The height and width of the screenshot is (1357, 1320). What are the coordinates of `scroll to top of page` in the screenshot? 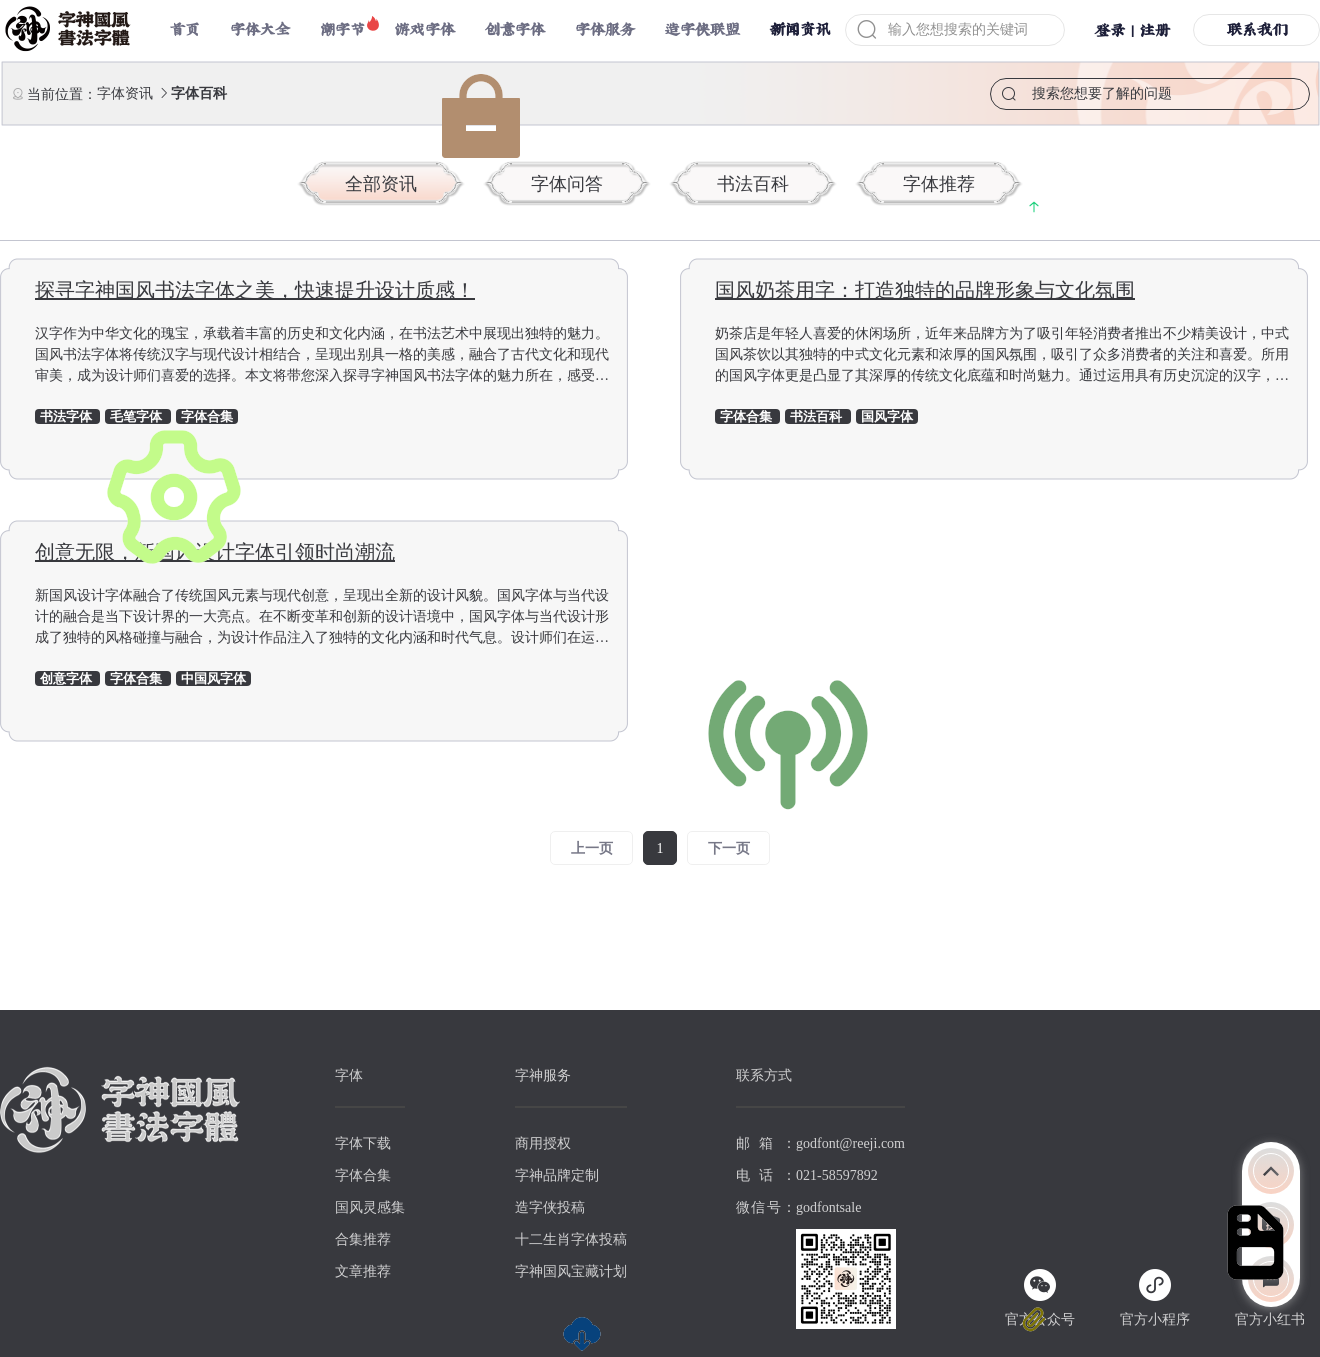 It's located at (1034, 207).